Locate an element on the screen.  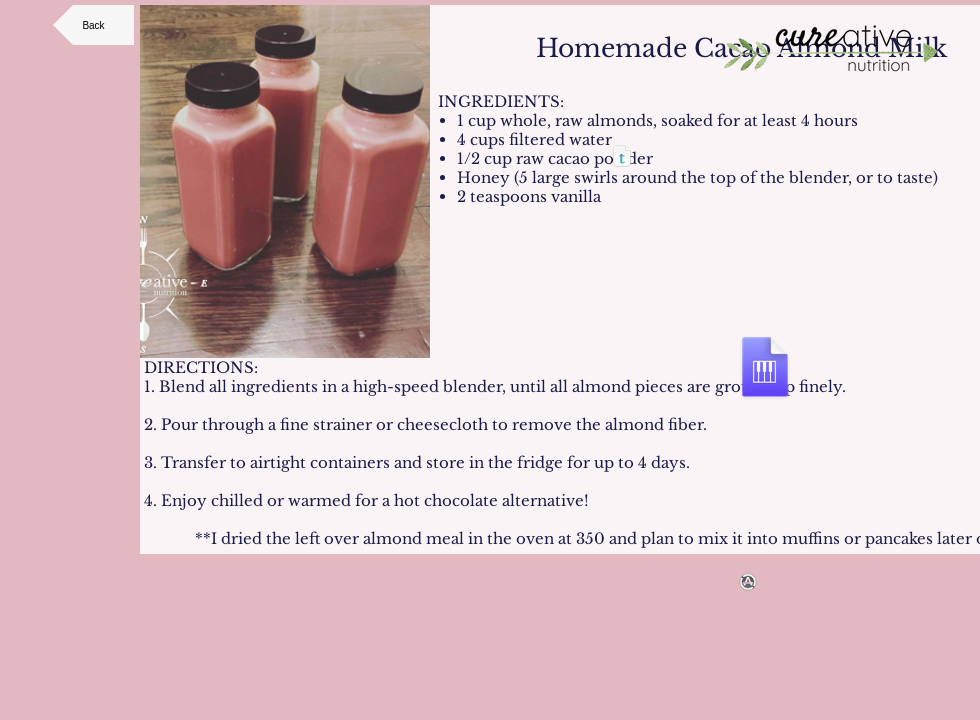
a typst document file is located at coordinates (622, 156).